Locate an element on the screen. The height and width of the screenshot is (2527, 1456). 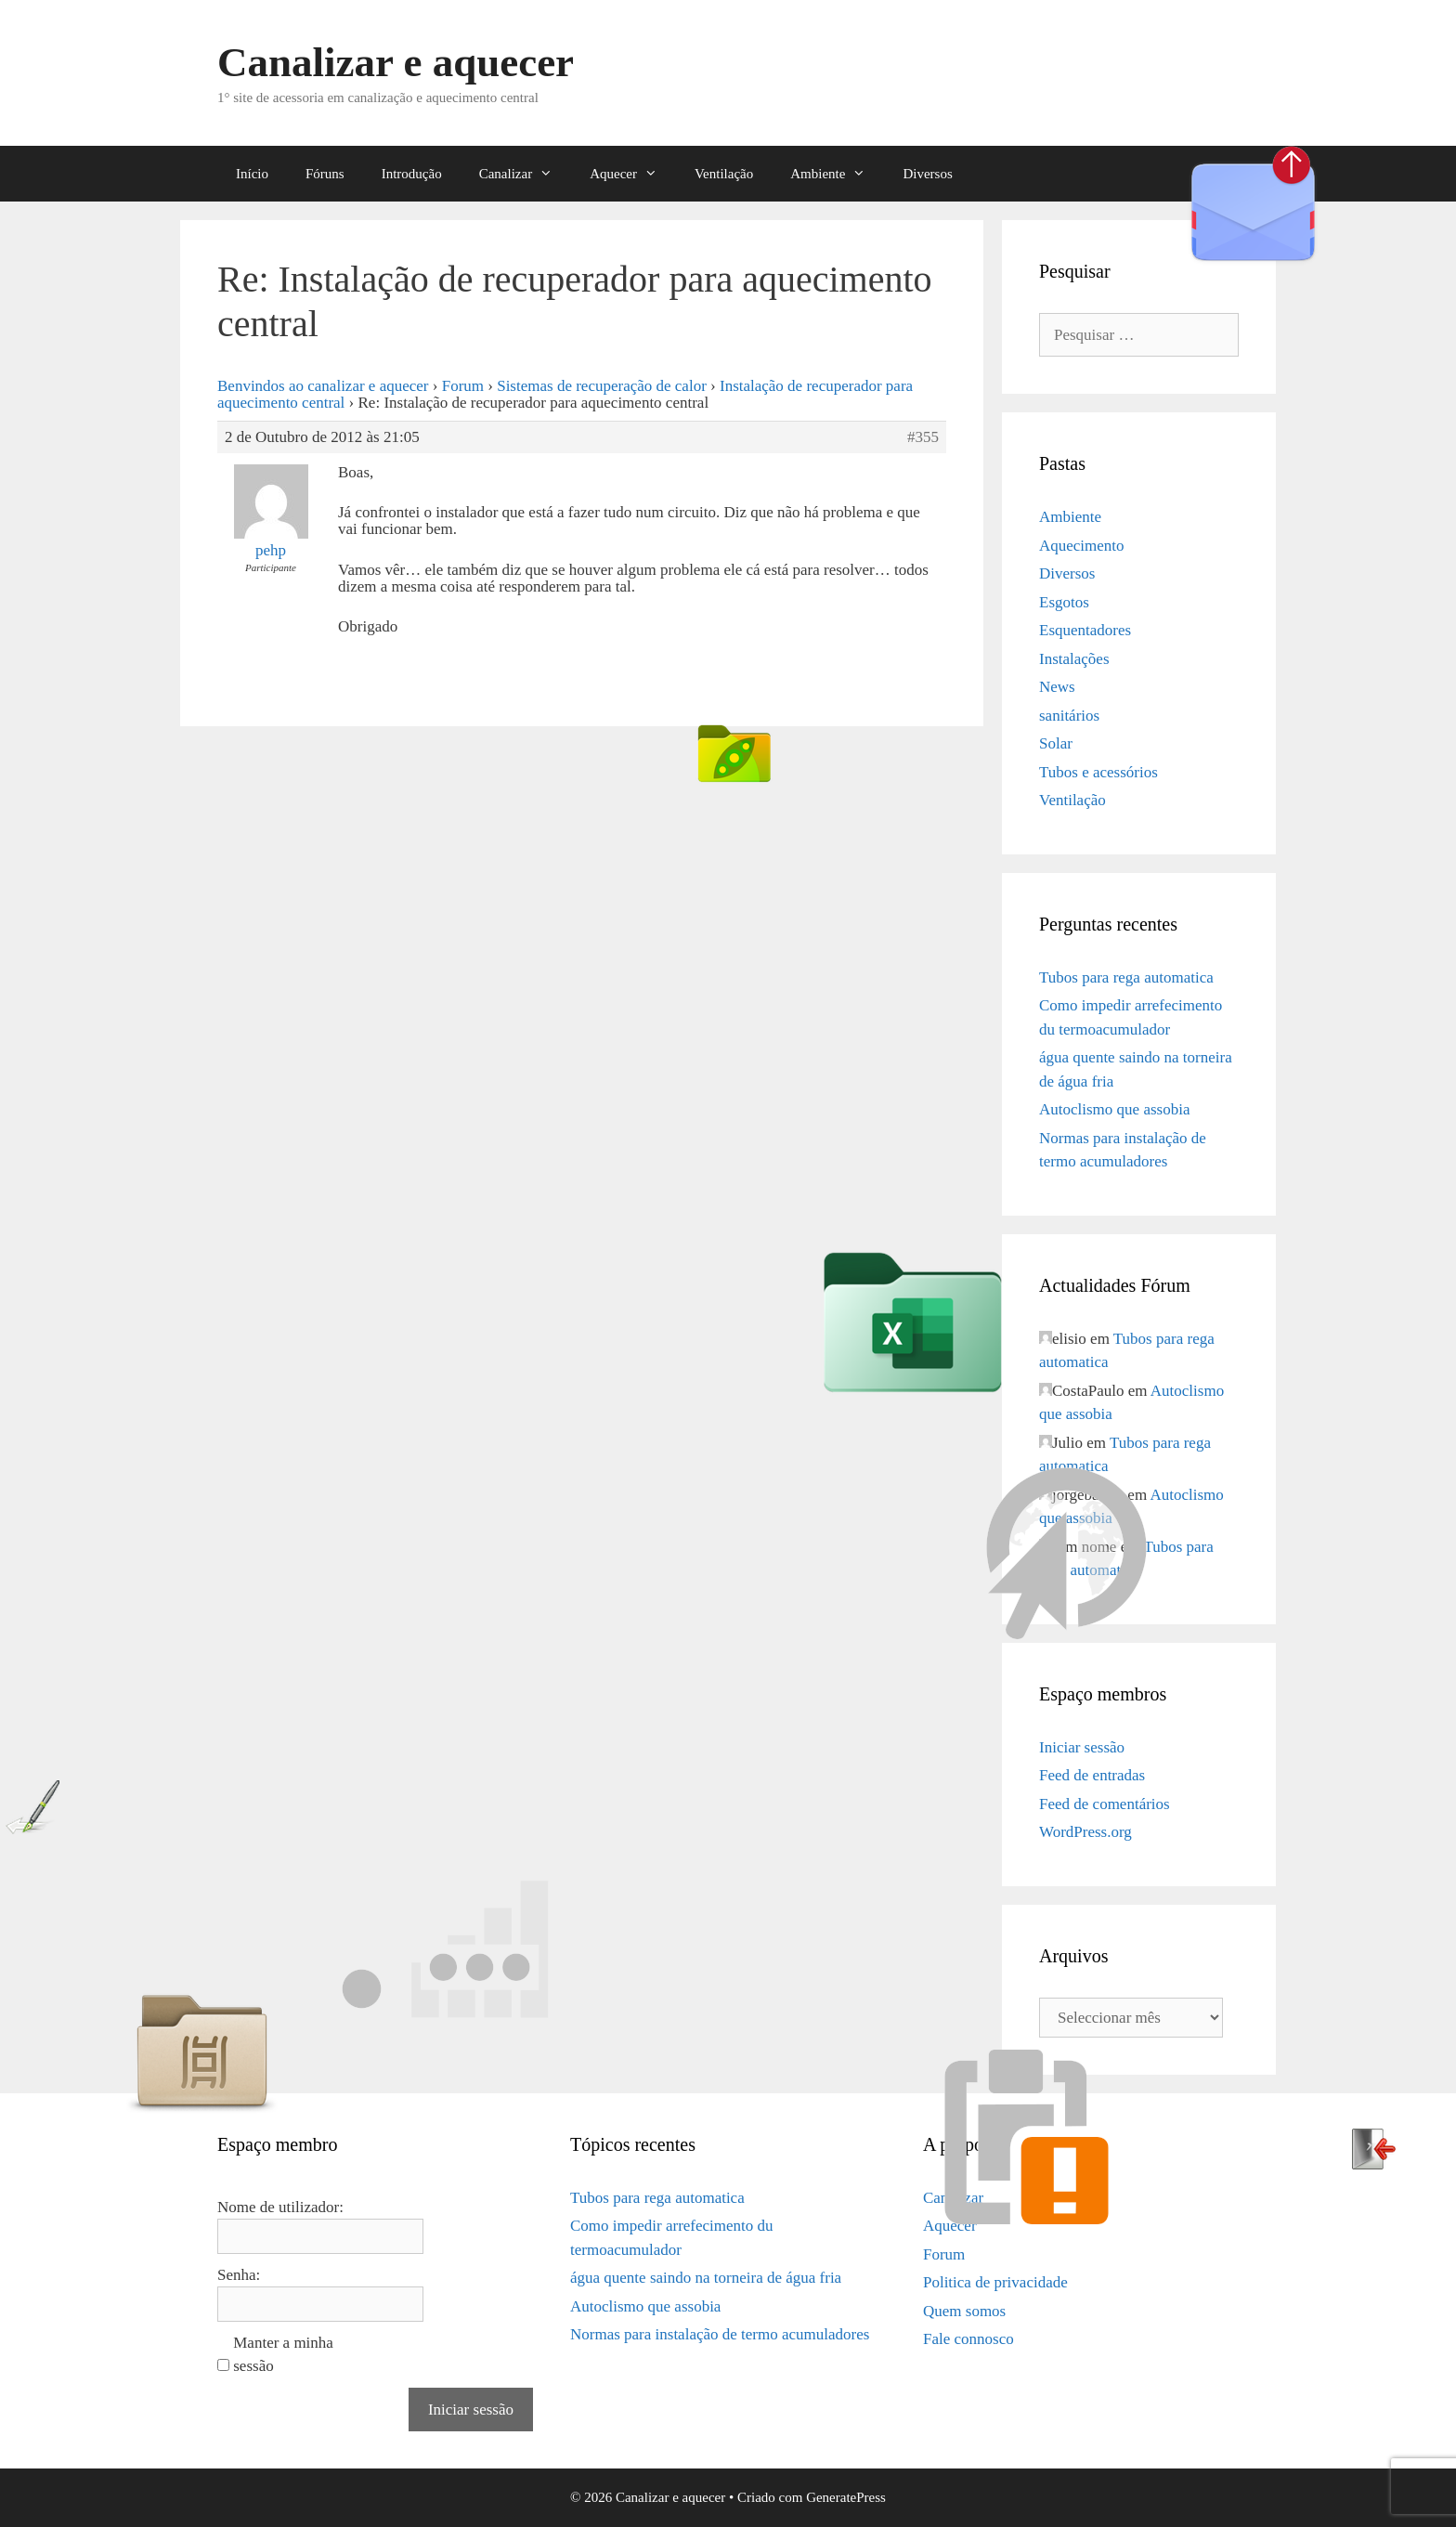
open web browser is located at coordinates (1066, 1547).